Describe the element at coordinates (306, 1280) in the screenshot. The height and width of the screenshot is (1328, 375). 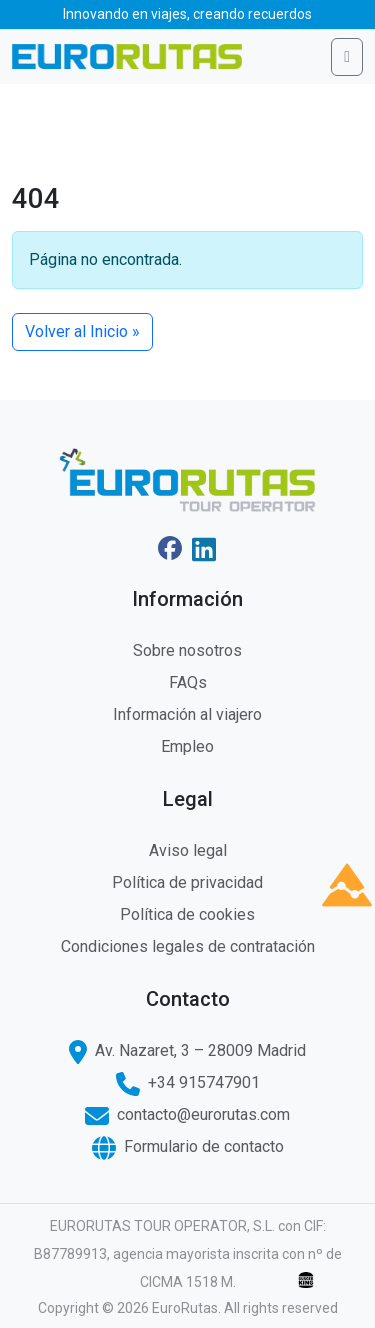
I see `open the Burger King app` at that location.